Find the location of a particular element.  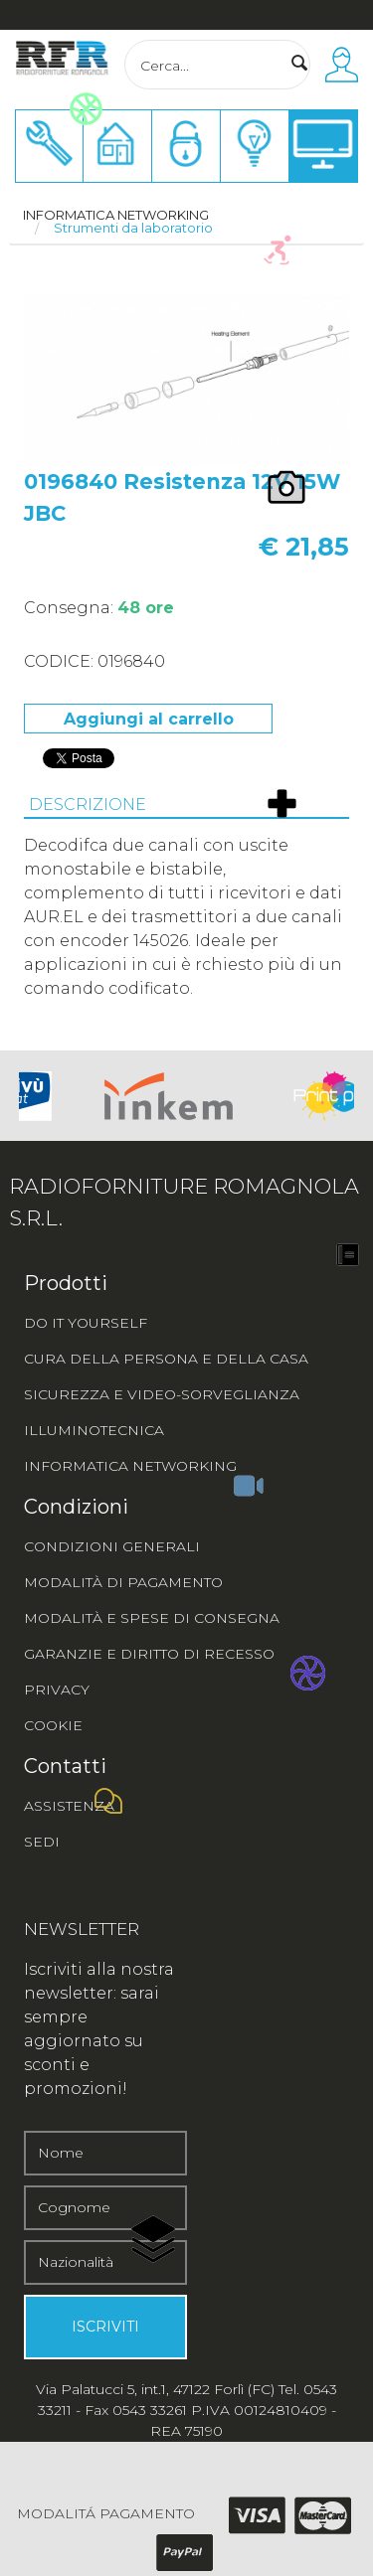

indicates ice skating or winter sports activity is located at coordinates (278, 249).